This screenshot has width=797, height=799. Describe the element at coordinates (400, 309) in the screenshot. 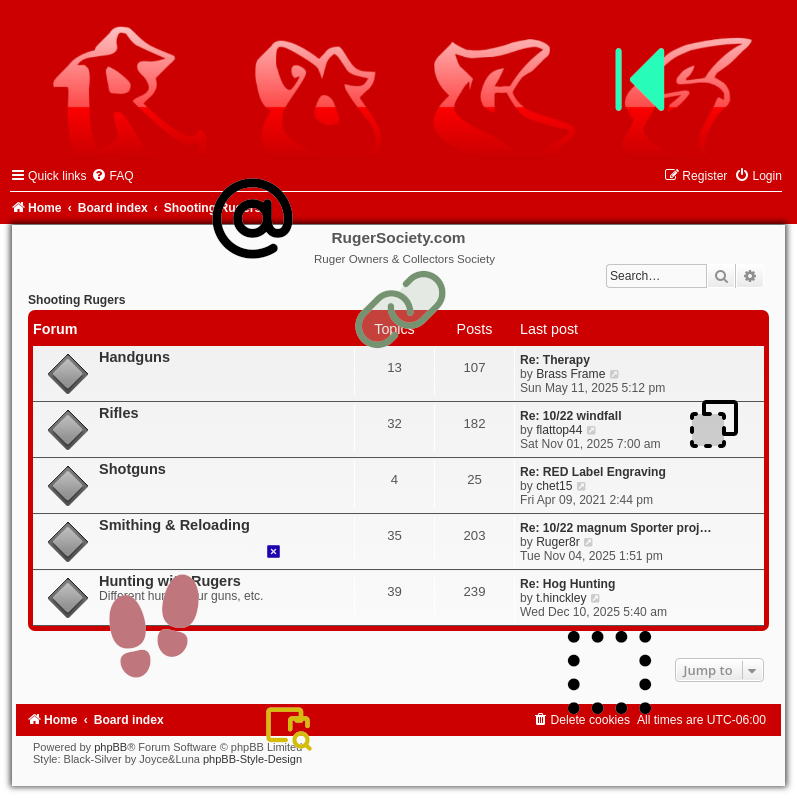

I see `copy or share a link` at that location.